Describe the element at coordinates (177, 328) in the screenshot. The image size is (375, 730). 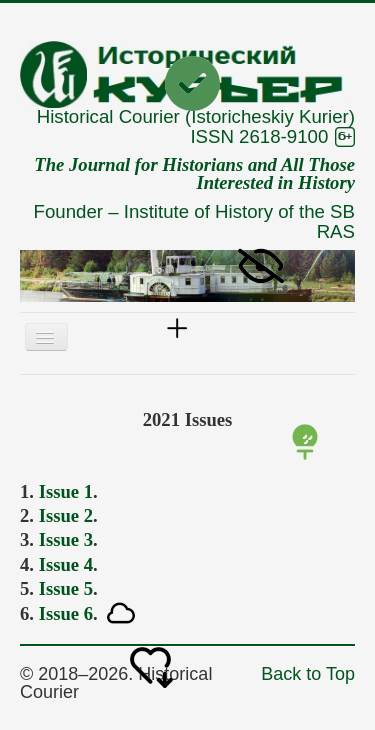
I see `add a new item` at that location.